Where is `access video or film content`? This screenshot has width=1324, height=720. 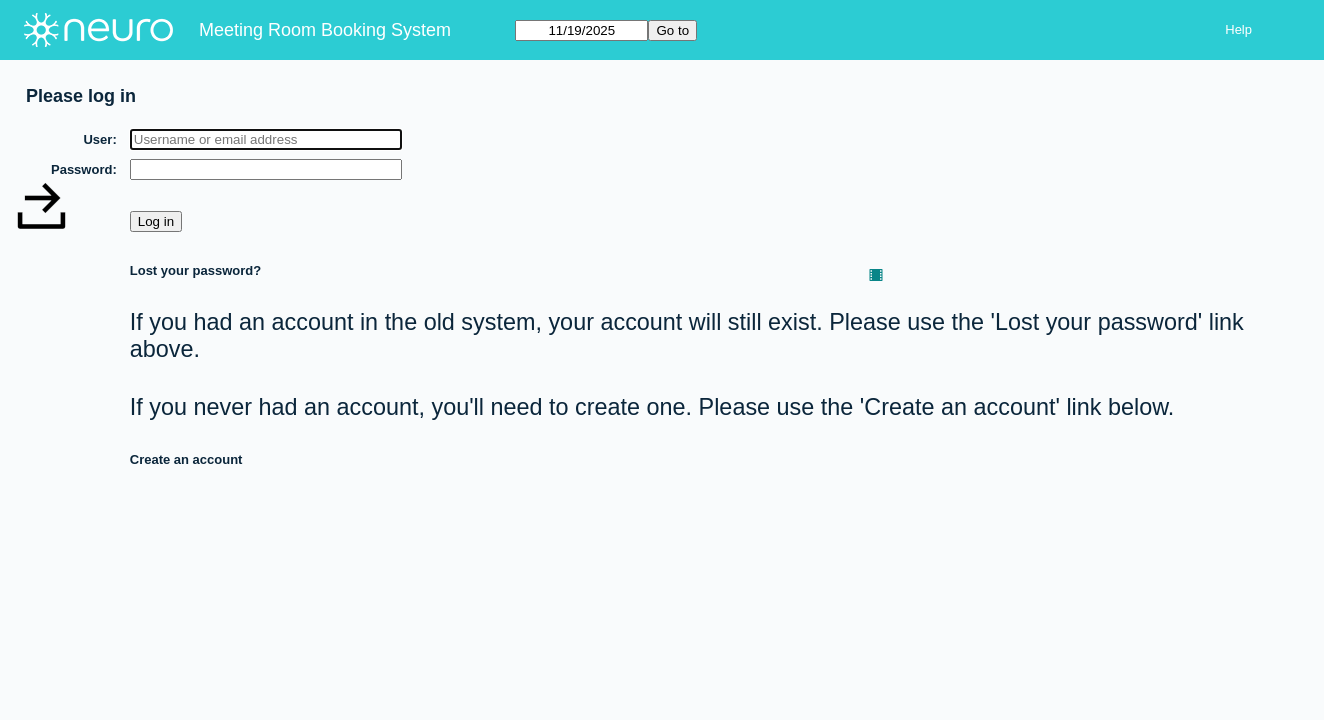
access video or film content is located at coordinates (876, 275).